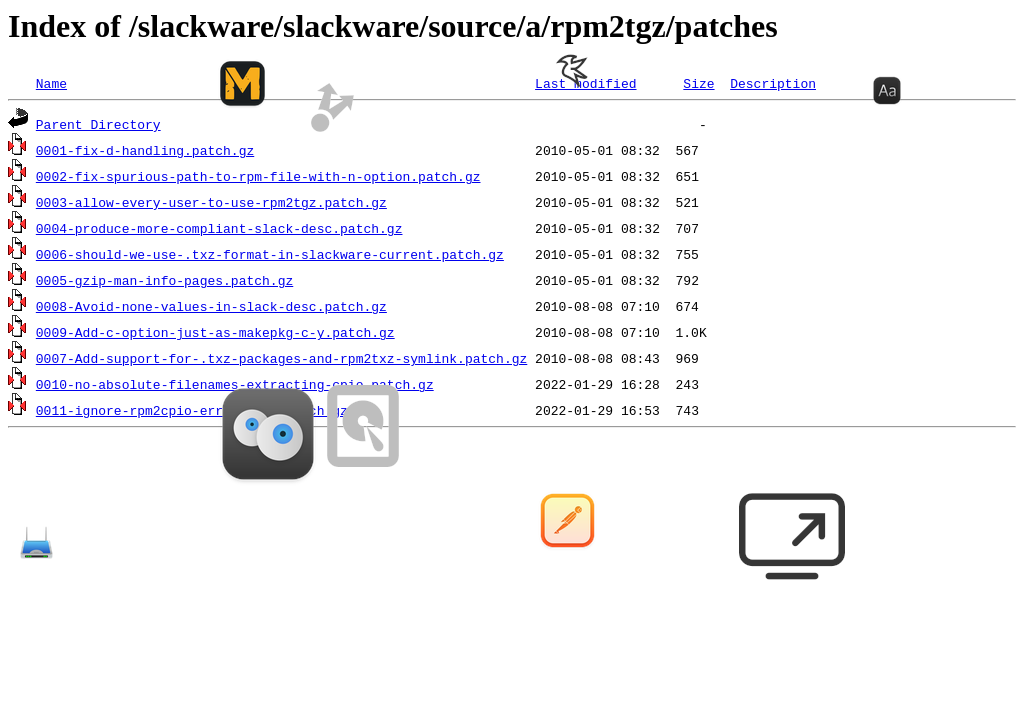 This screenshot has width=1024, height=720. What do you see at coordinates (335, 107) in the screenshot?
I see `share or send content to another app or device` at bounding box center [335, 107].